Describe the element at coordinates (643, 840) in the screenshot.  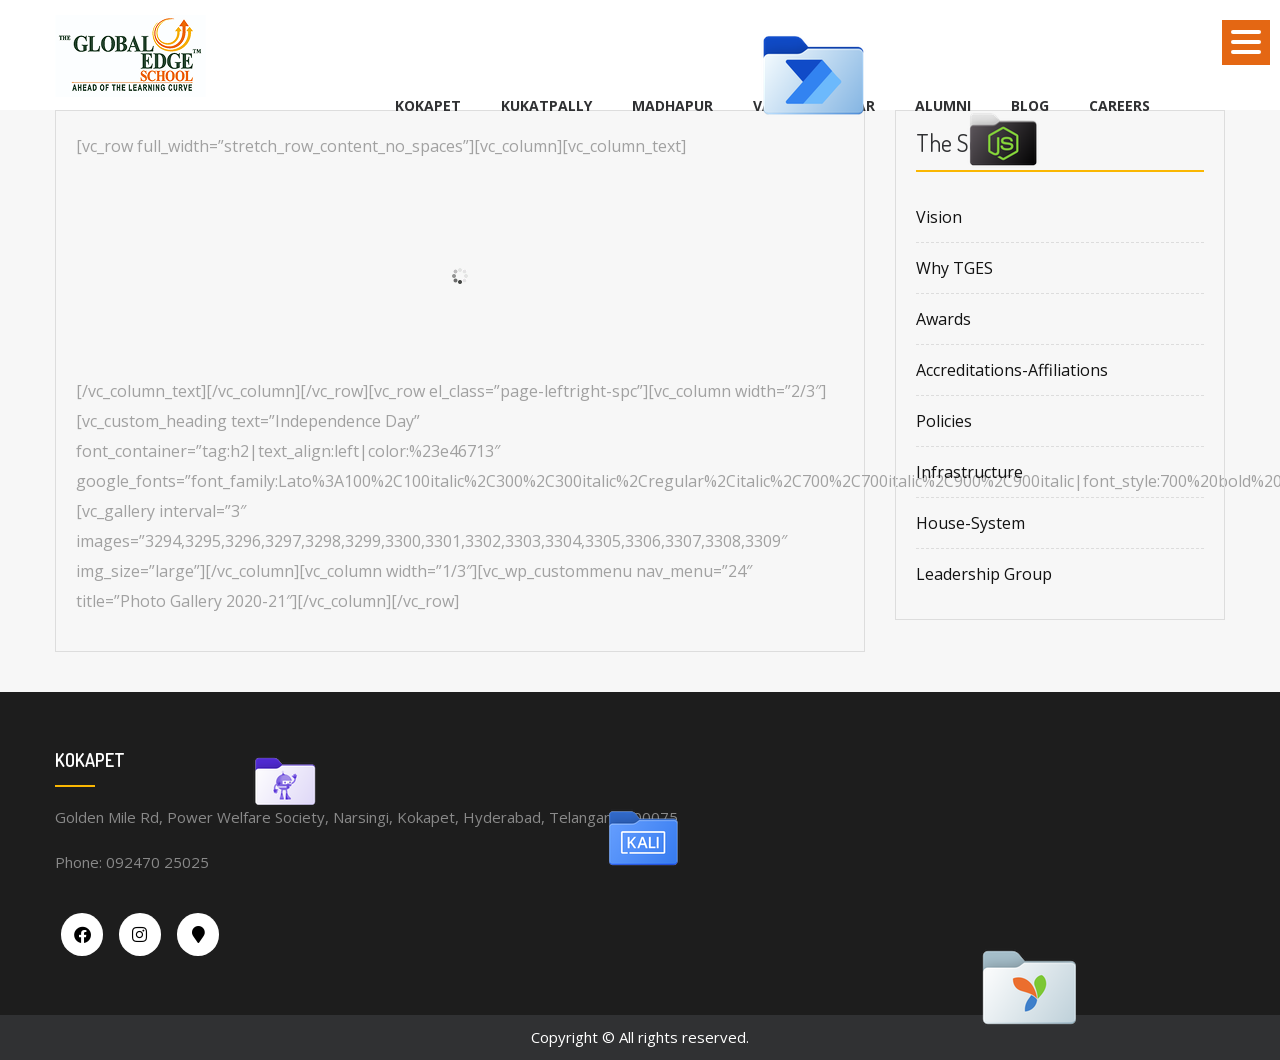
I see `folder containing kali linux files or tools` at that location.